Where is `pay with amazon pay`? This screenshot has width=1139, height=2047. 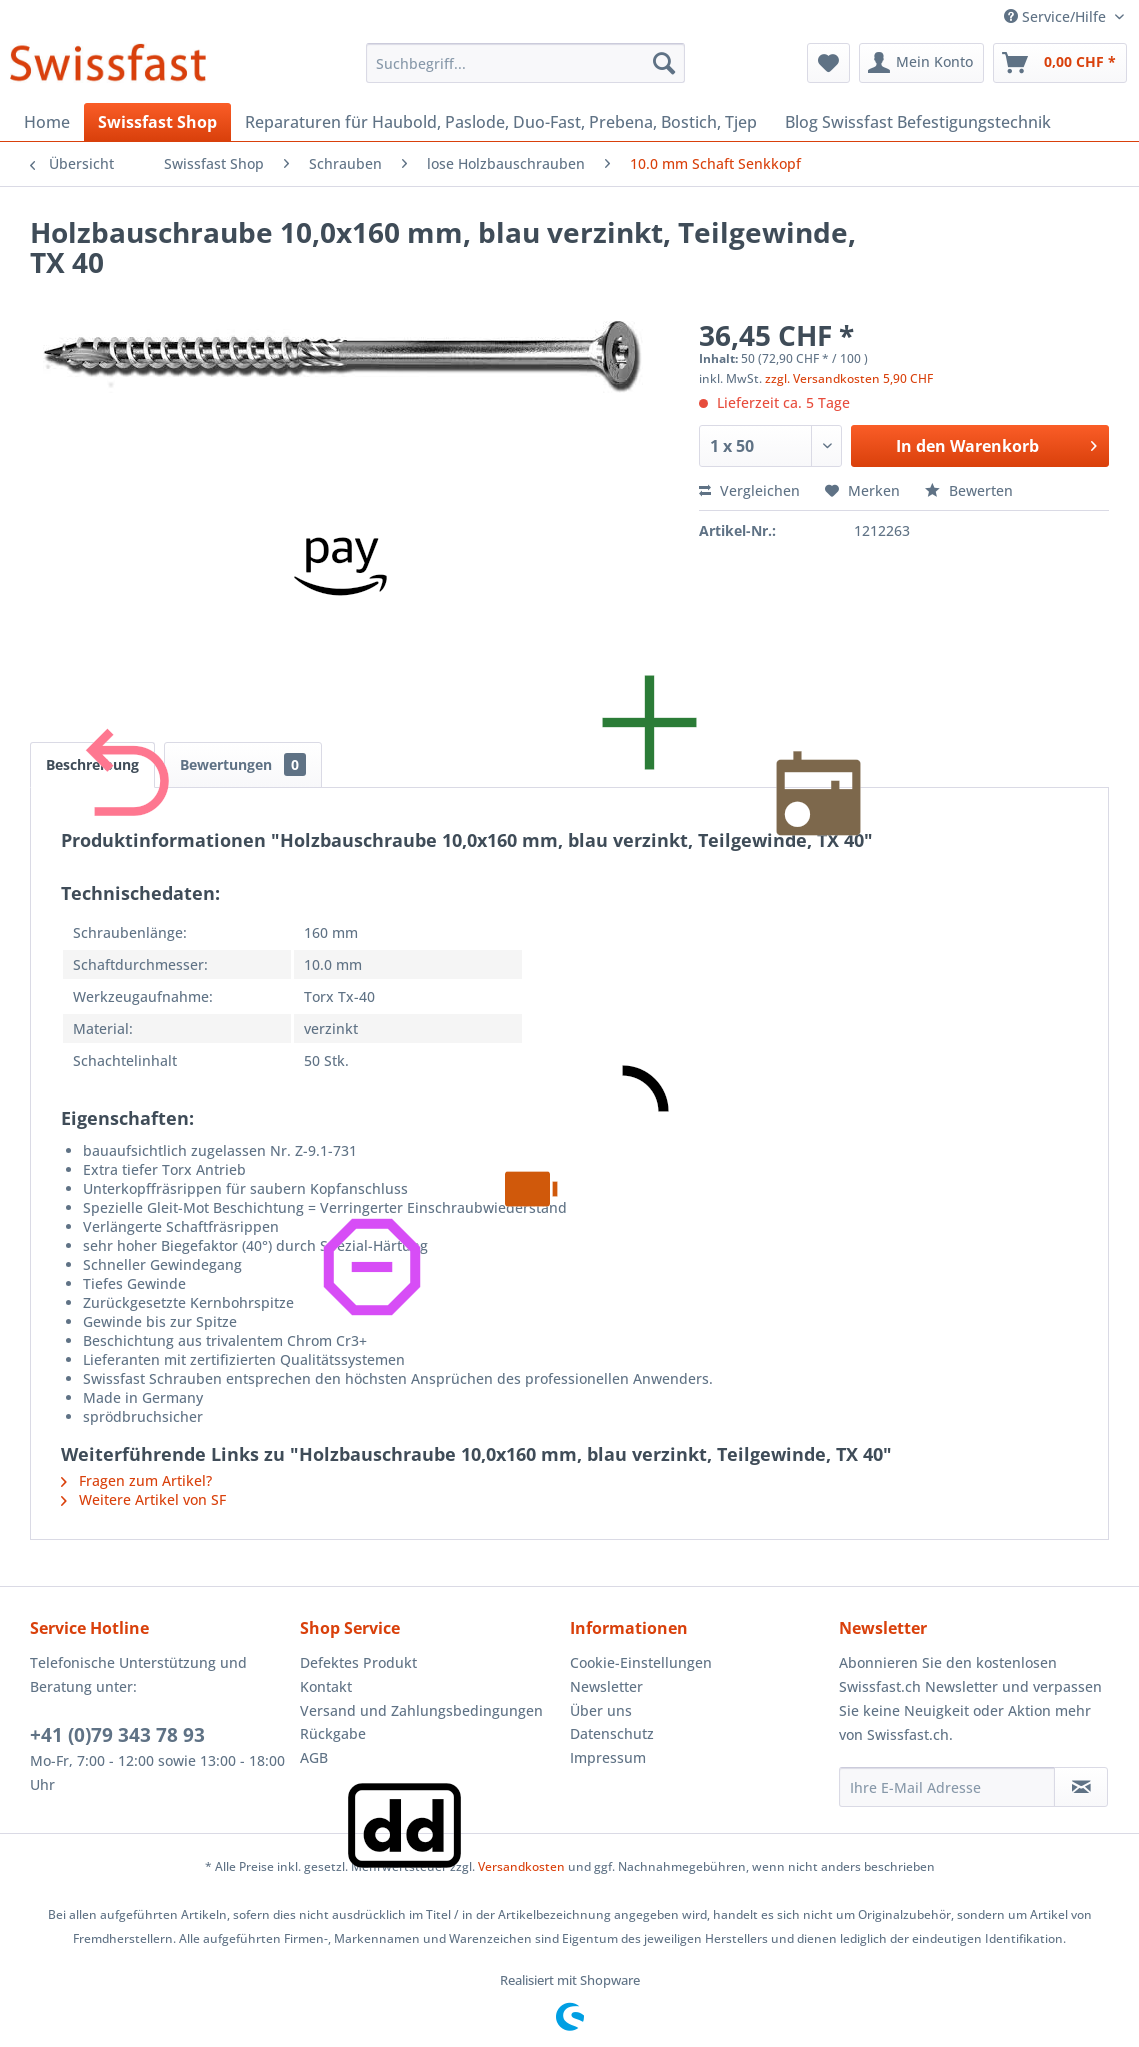
pay with amazon pay is located at coordinates (340, 566).